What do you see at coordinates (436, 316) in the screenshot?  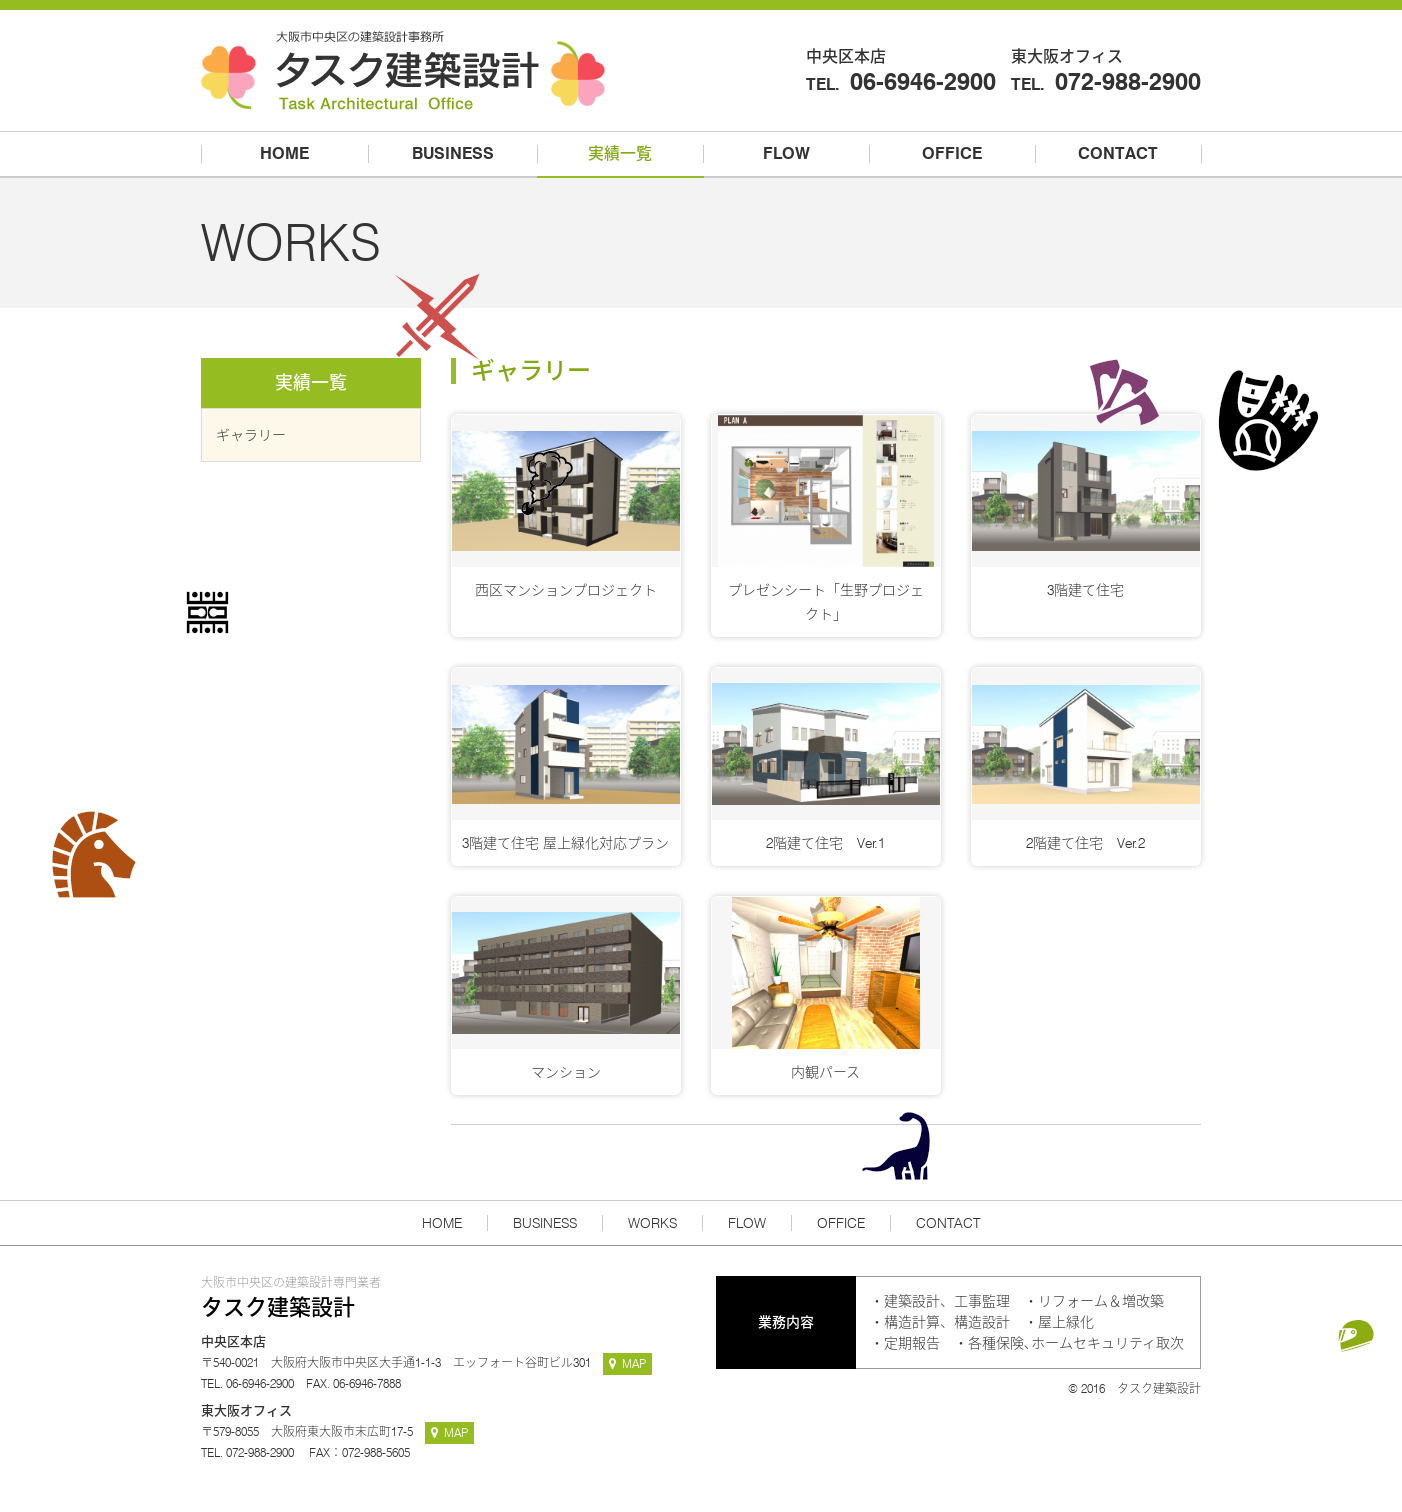 I see `select zeus's lightning sword weapon` at bounding box center [436, 316].